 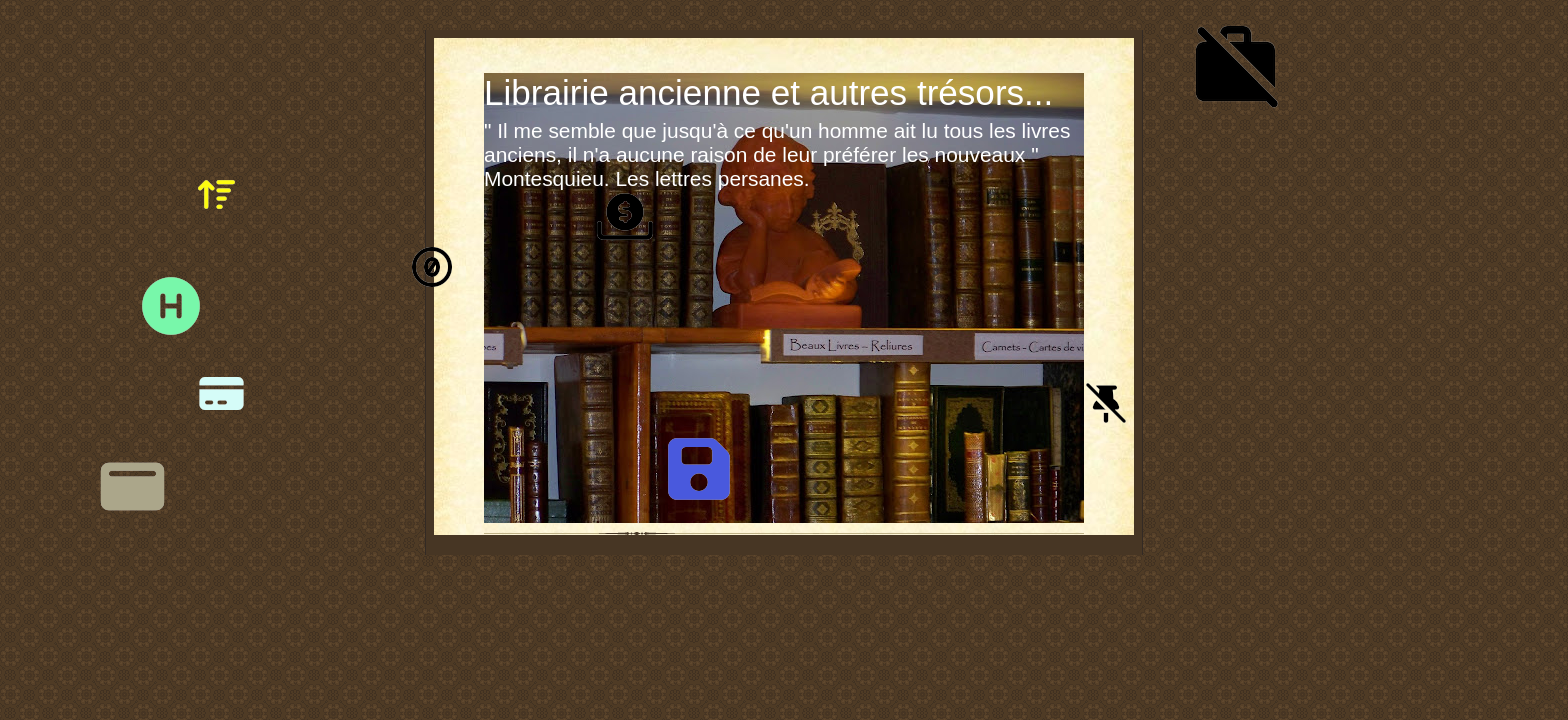 What do you see at coordinates (432, 267) in the screenshot?
I see `indicates content is public domain (CC0 license)` at bounding box center [432, 267].